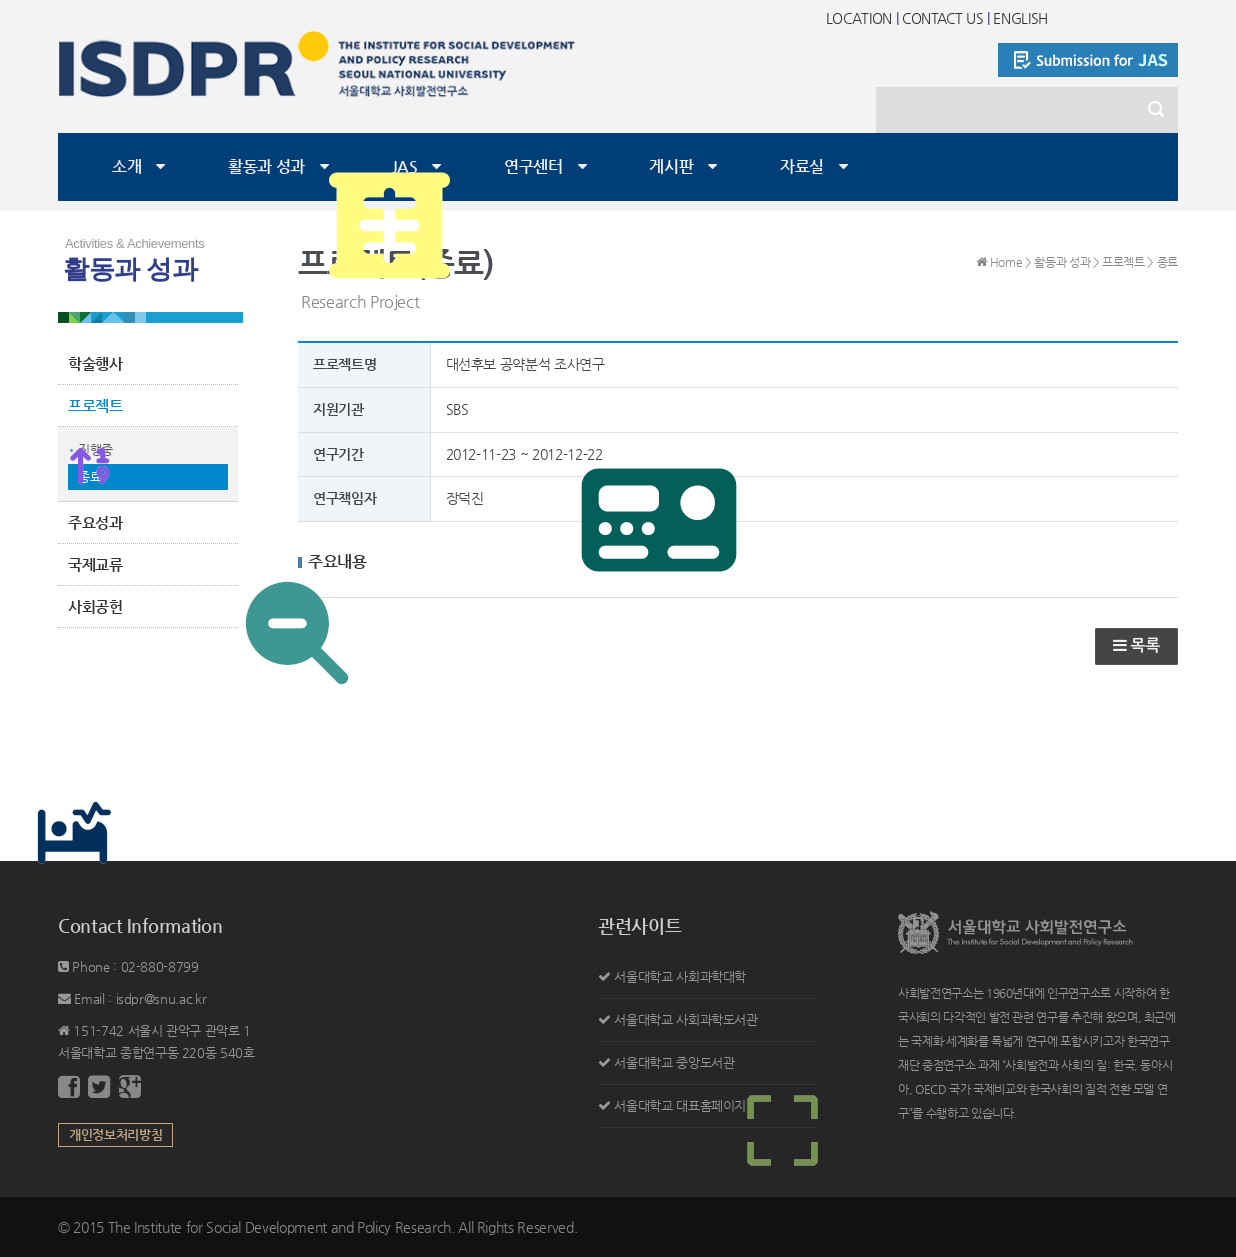 Image resolution: width=1236 pixels, height=1257 pixels. Describe the element at coordinates (297, 633) in the screenshot. I see `zoom out` at that location.